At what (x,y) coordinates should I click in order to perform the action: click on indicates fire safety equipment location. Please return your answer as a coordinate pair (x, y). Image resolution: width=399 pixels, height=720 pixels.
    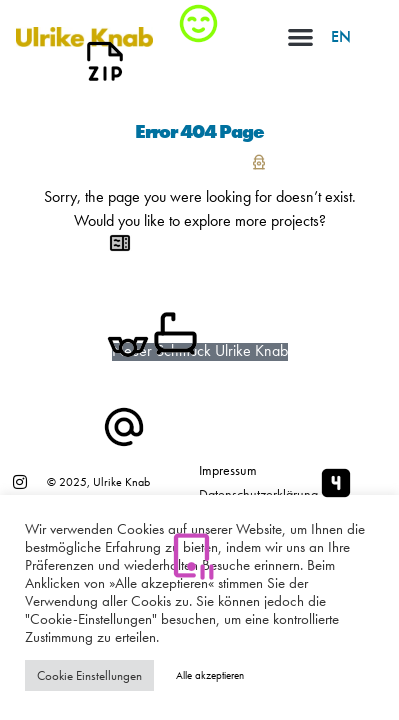
    Looking at the image, I should click on (259, 162).